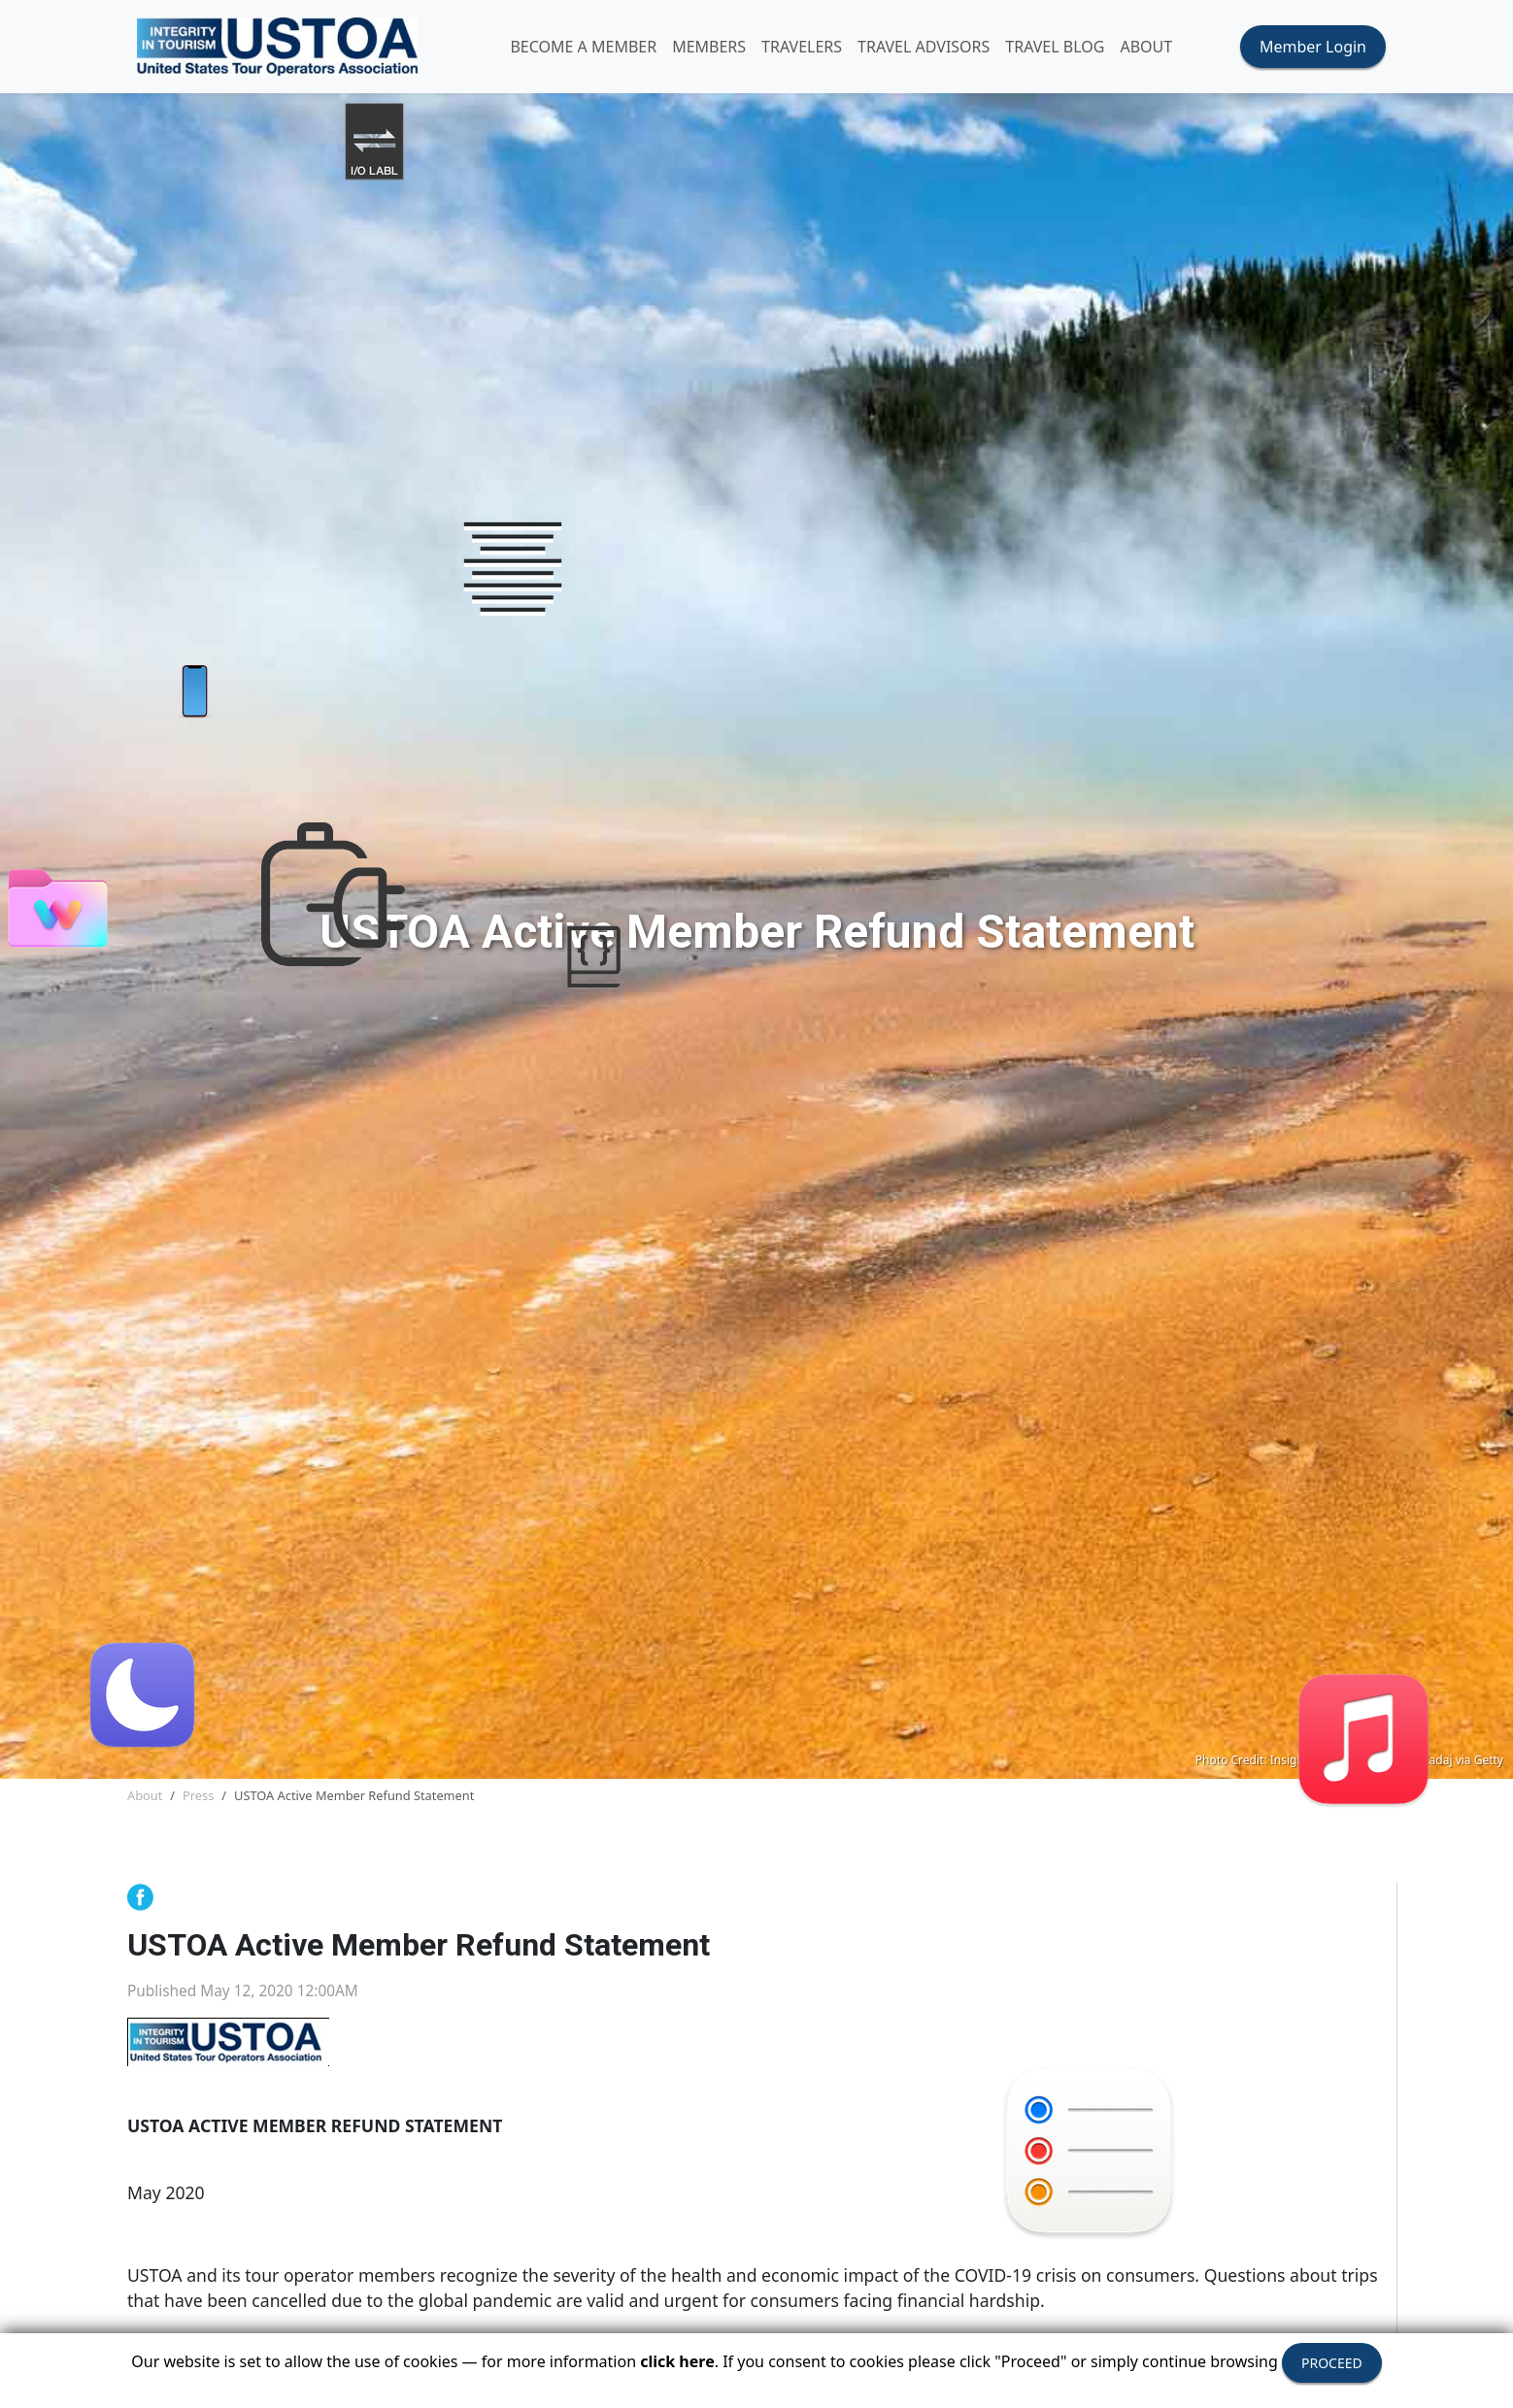 The width and height of the screenshot is (1513, 2408). I want to click on open apple music app, so click(1363, 1739).